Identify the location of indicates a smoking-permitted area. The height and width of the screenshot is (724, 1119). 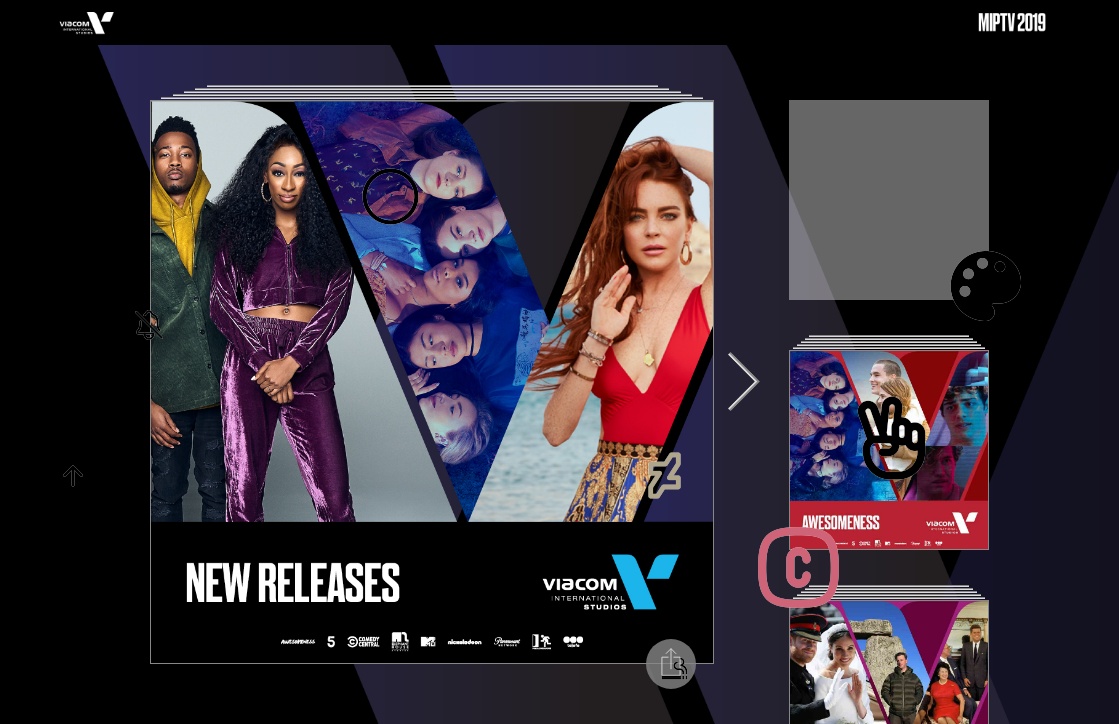
(674, 670).